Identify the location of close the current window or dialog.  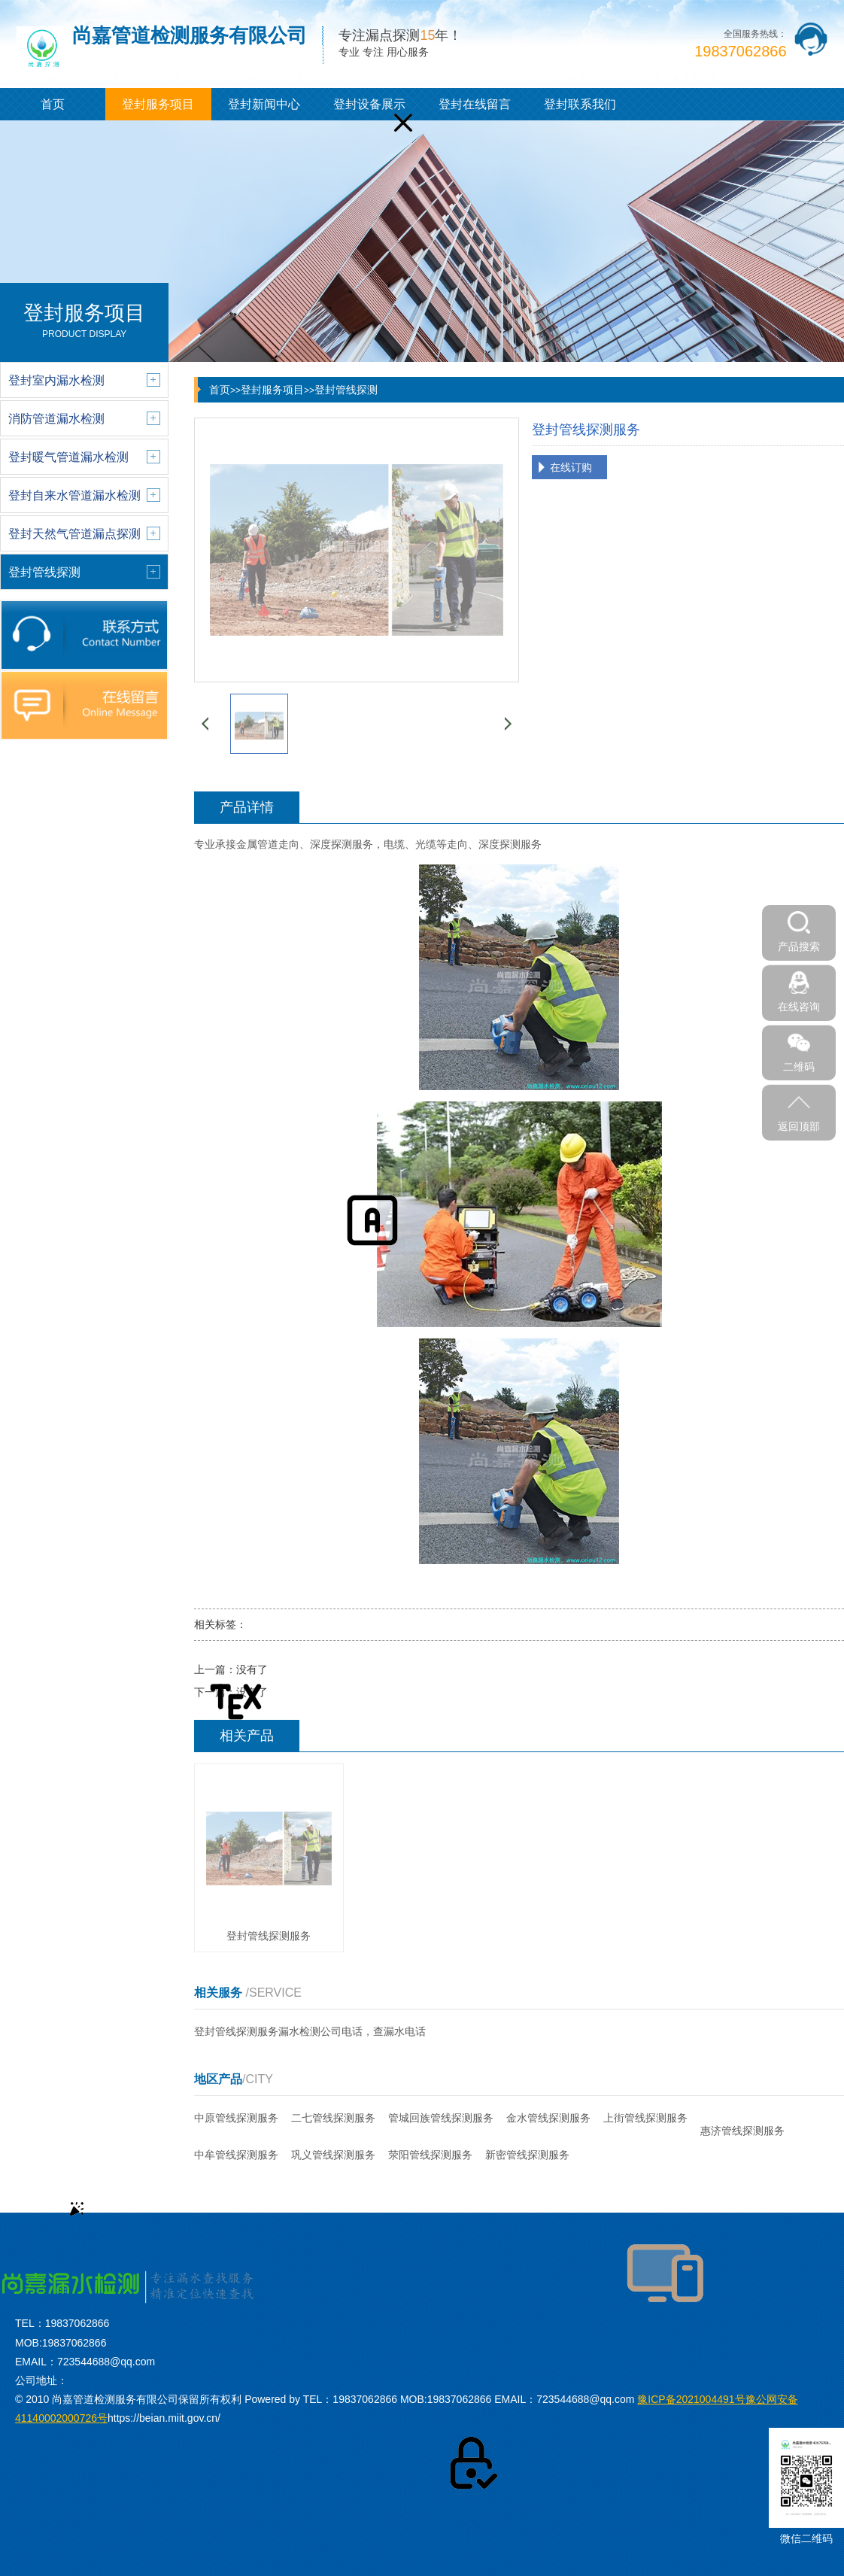
(403, 123).